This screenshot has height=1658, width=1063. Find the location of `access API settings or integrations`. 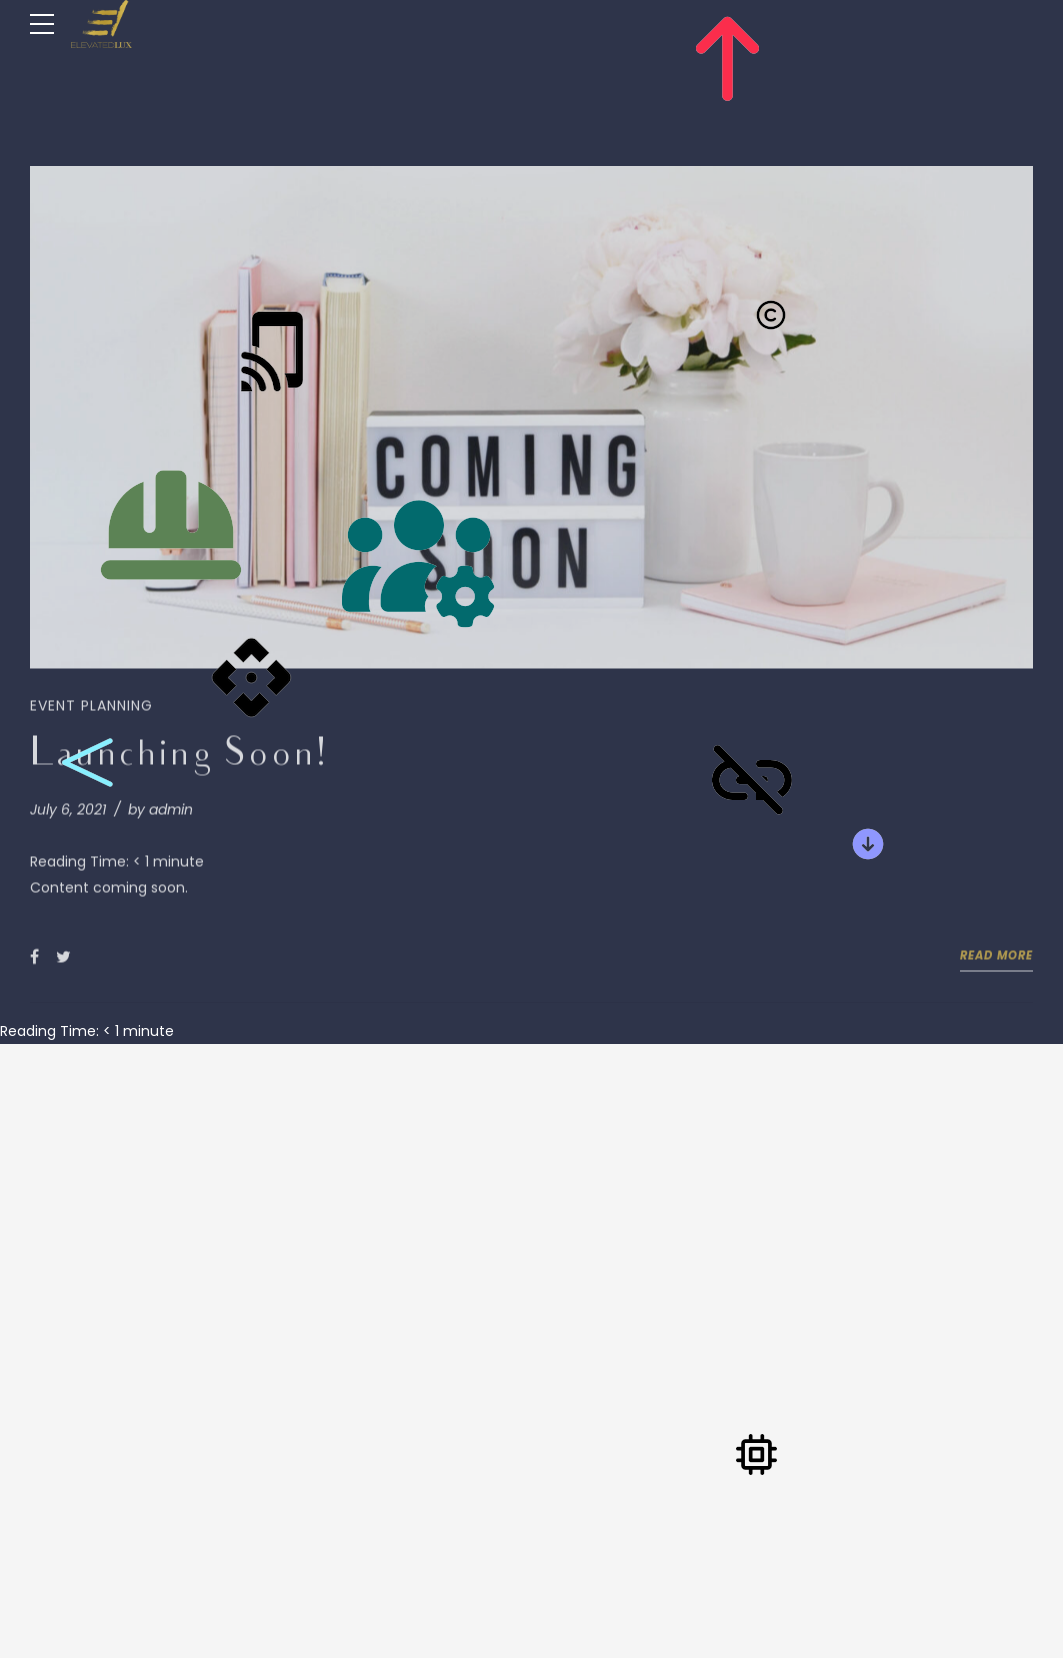

access API settings or integrations is located at coordinates (251, 677).